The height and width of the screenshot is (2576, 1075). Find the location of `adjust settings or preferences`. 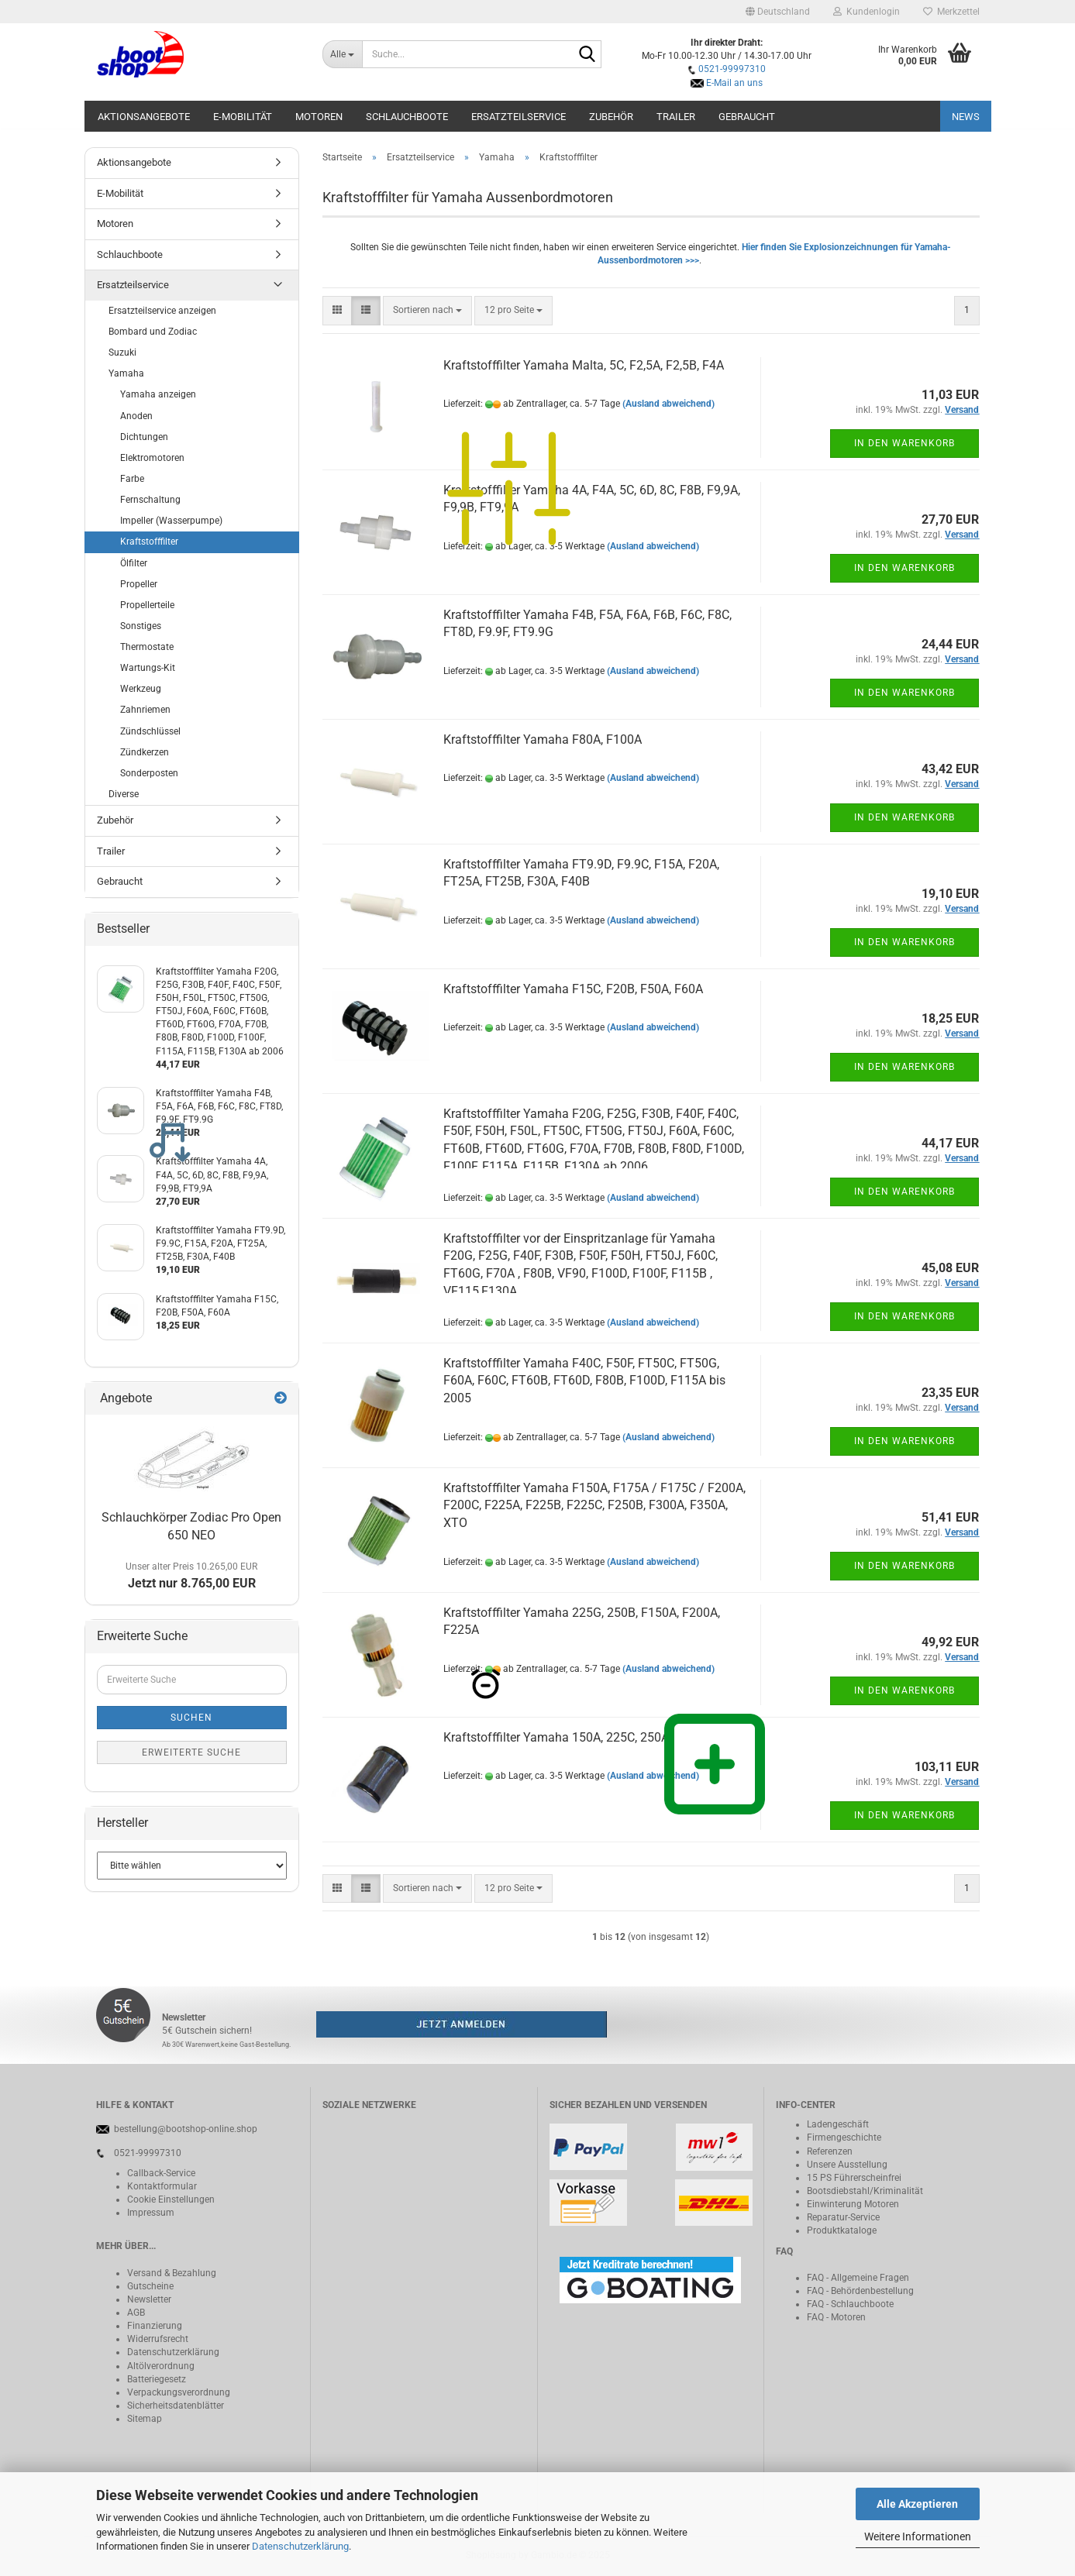

adjust settings or preferences is located at coordinates (508, 488).